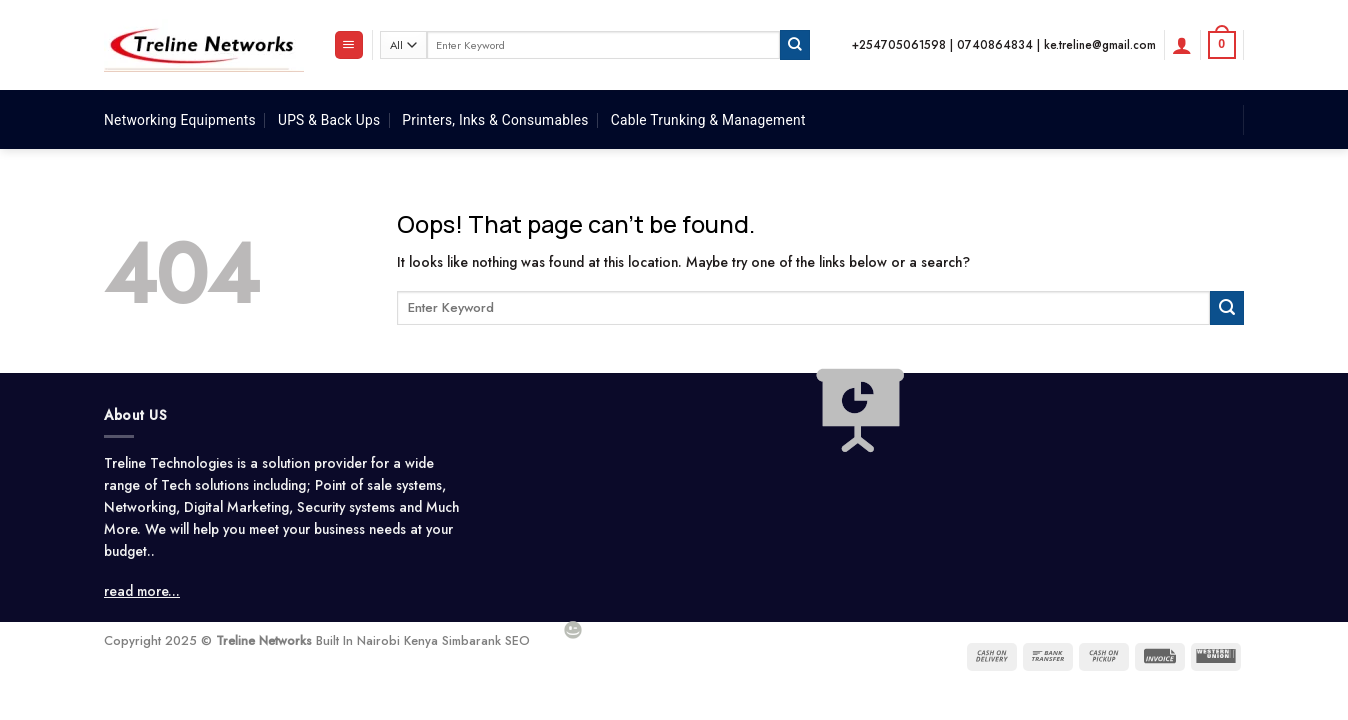  I want to click on open or view a presentation file, so click(861, 407).